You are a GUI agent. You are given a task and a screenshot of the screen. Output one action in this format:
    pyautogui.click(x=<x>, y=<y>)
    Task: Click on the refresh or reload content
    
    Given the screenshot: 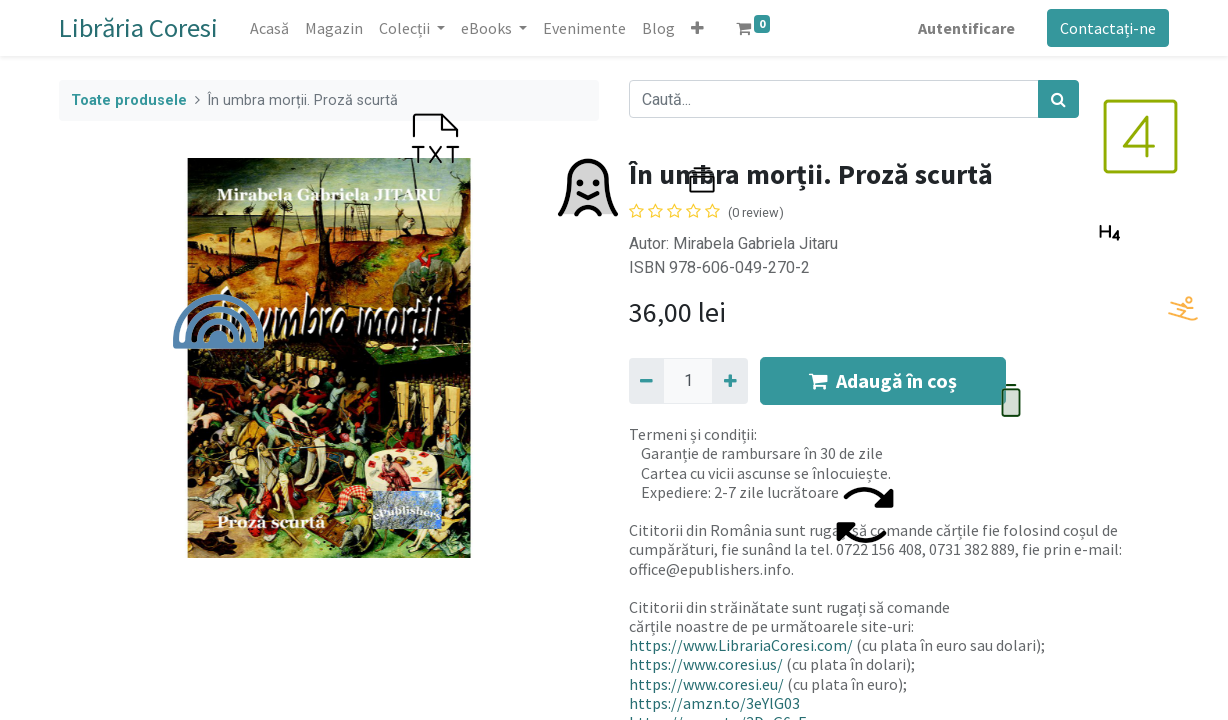 What is the action you would take?
    pyautogui.click(x=865, y=515)
    